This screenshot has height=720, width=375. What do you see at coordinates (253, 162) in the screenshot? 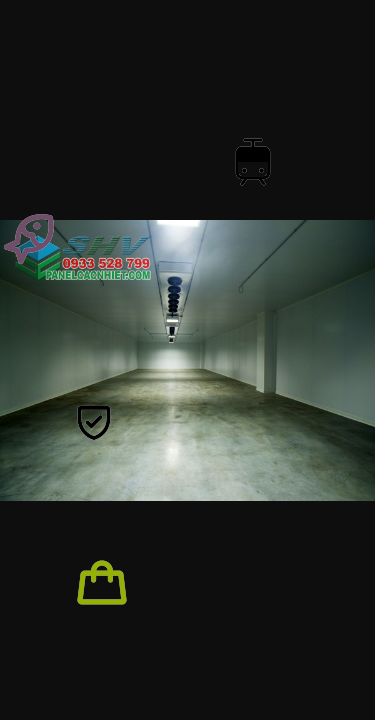
I see `access tram or streetcar transit options` at bounding box center [253, 162].